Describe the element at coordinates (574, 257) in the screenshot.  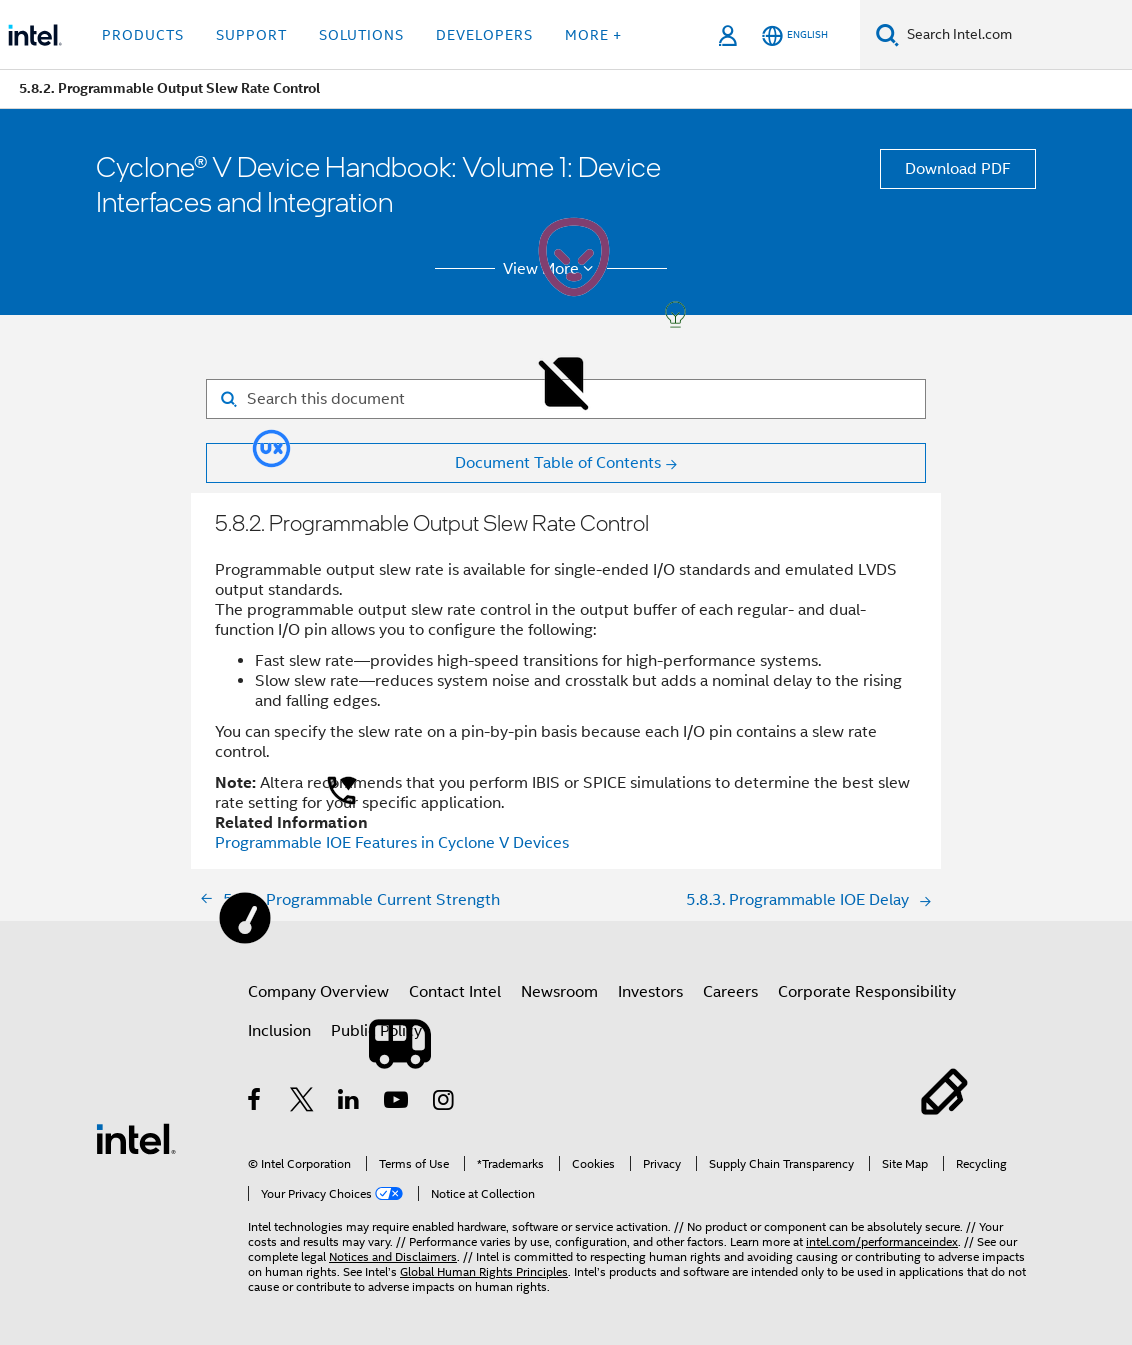
I see `indicates sci-fi or extraterrestrial content` at that location.